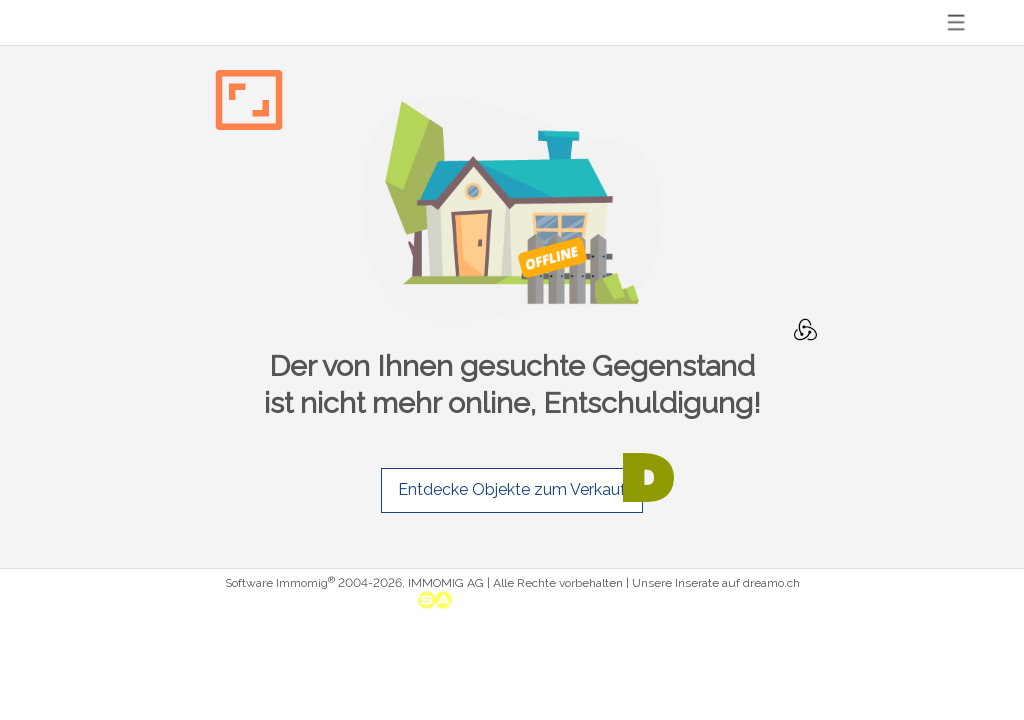 This screenshot has height=720, width=1024. What do you see at coordinates (805, 329) in the screenshot?
I see `Redux state management library logo` at bounding box center [805, 329].